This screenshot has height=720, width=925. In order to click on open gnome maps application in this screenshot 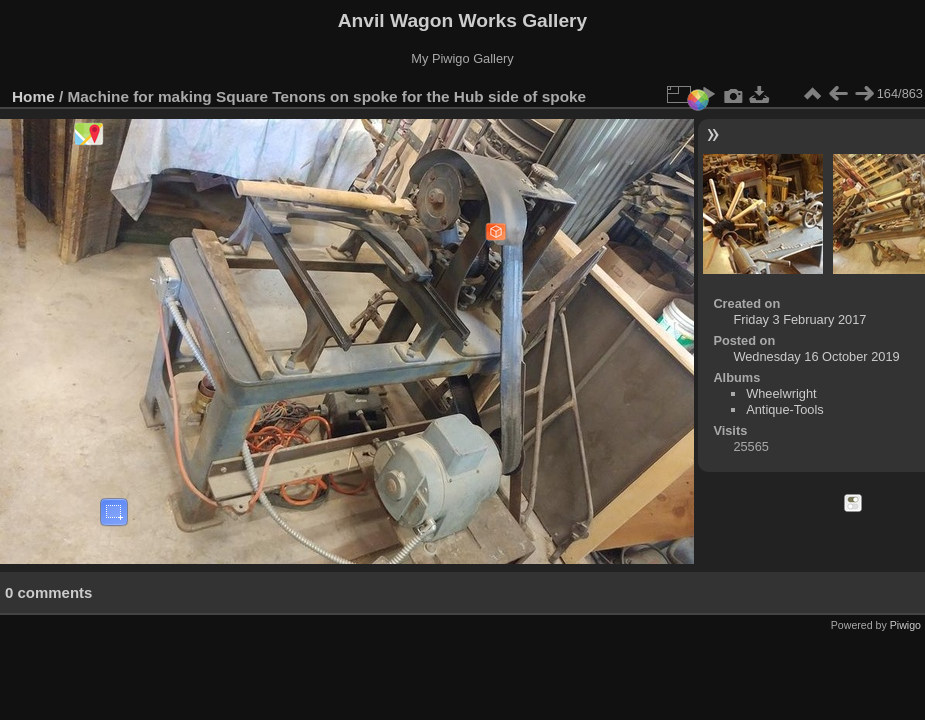, I will do `click(89, 134)`.